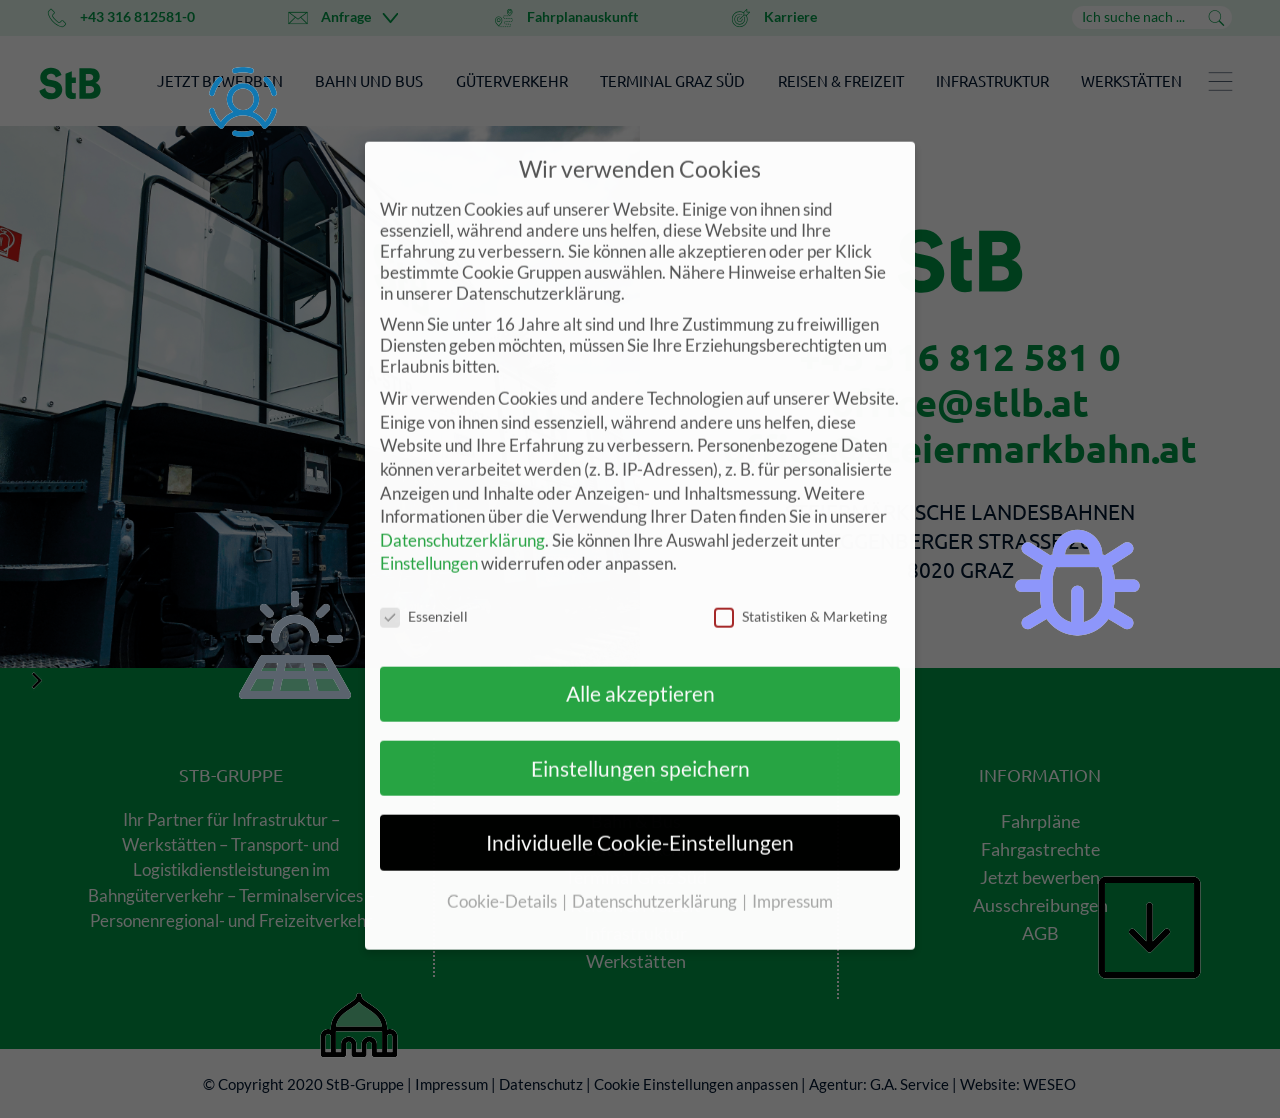 Image resolution: width=1280 pixels, height=1118 pixels. What do you see at coordinates (359, 1029) in the screenshot?
I see `find nearby mosques` at bounding box center [359, 1029].